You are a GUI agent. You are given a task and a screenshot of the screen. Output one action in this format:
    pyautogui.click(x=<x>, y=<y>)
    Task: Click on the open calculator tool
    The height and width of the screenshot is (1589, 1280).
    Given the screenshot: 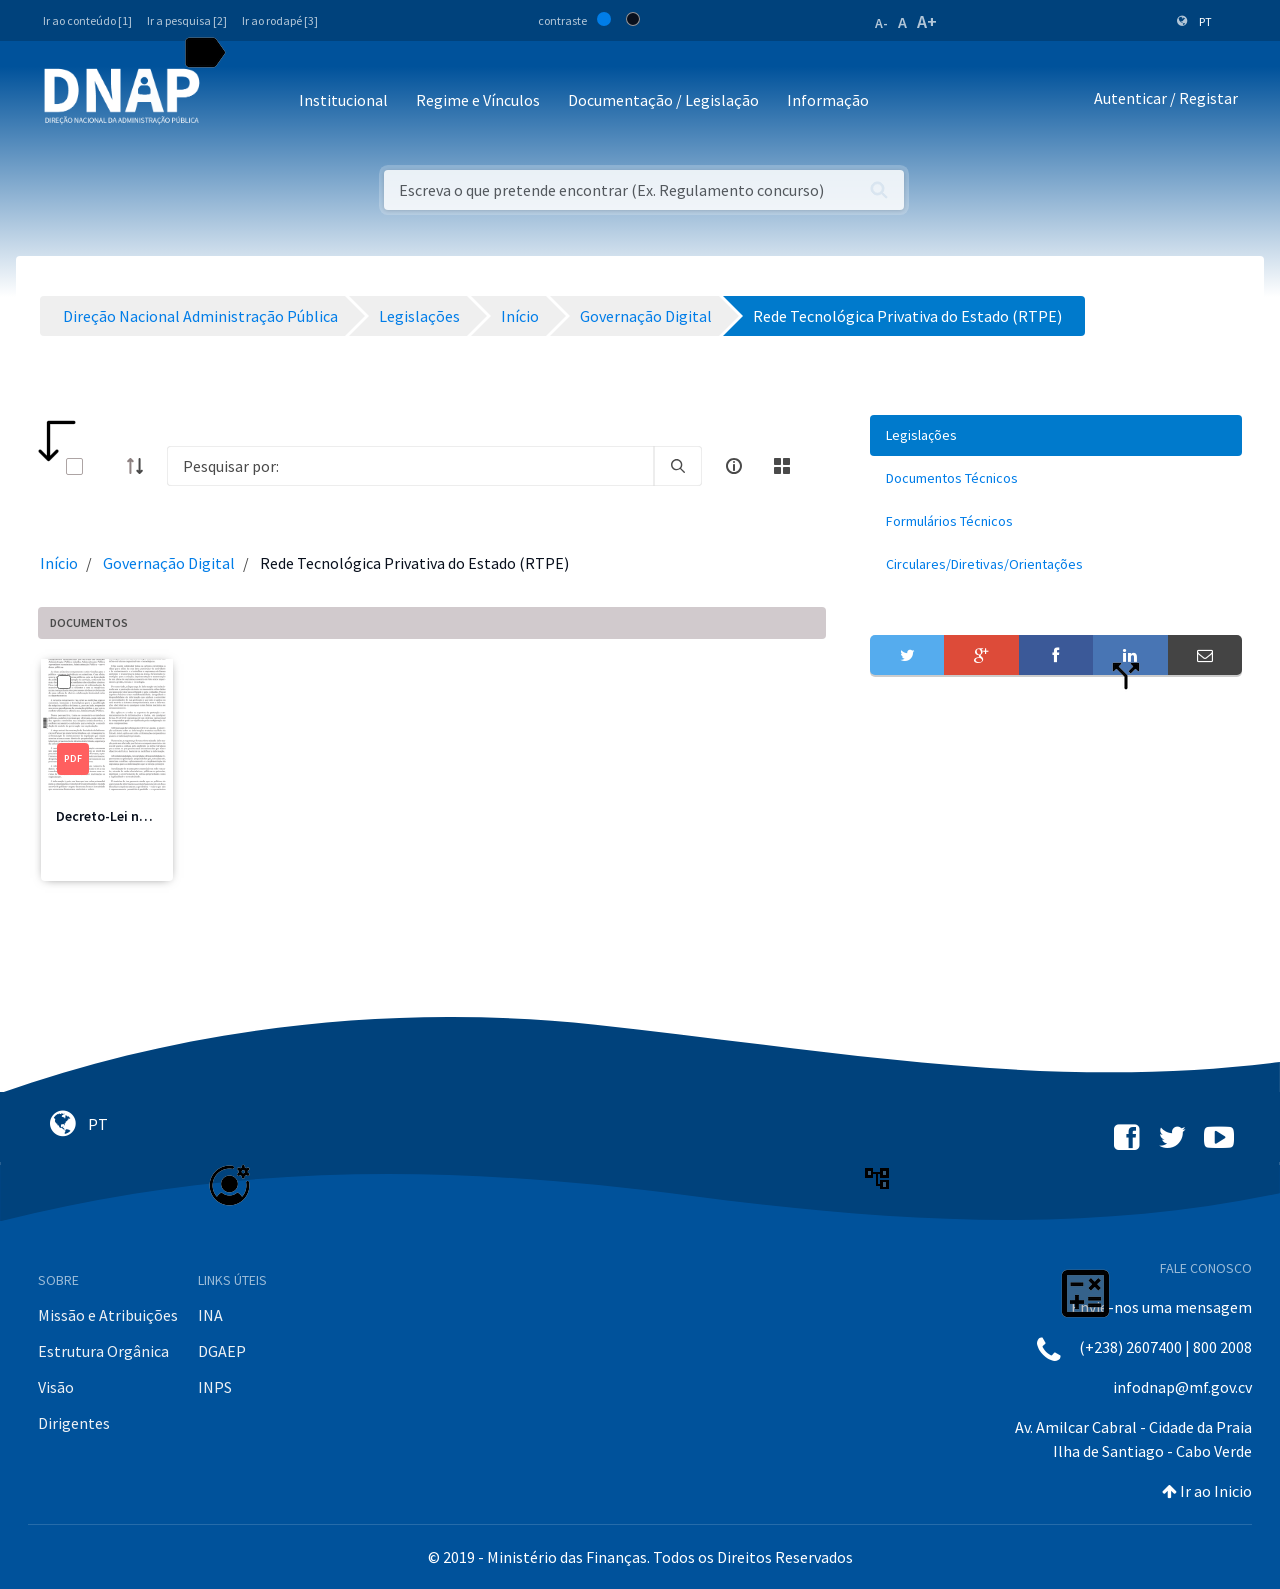 What is the action you would take?
    pyautogui.click(x=1085, y=1293)
    